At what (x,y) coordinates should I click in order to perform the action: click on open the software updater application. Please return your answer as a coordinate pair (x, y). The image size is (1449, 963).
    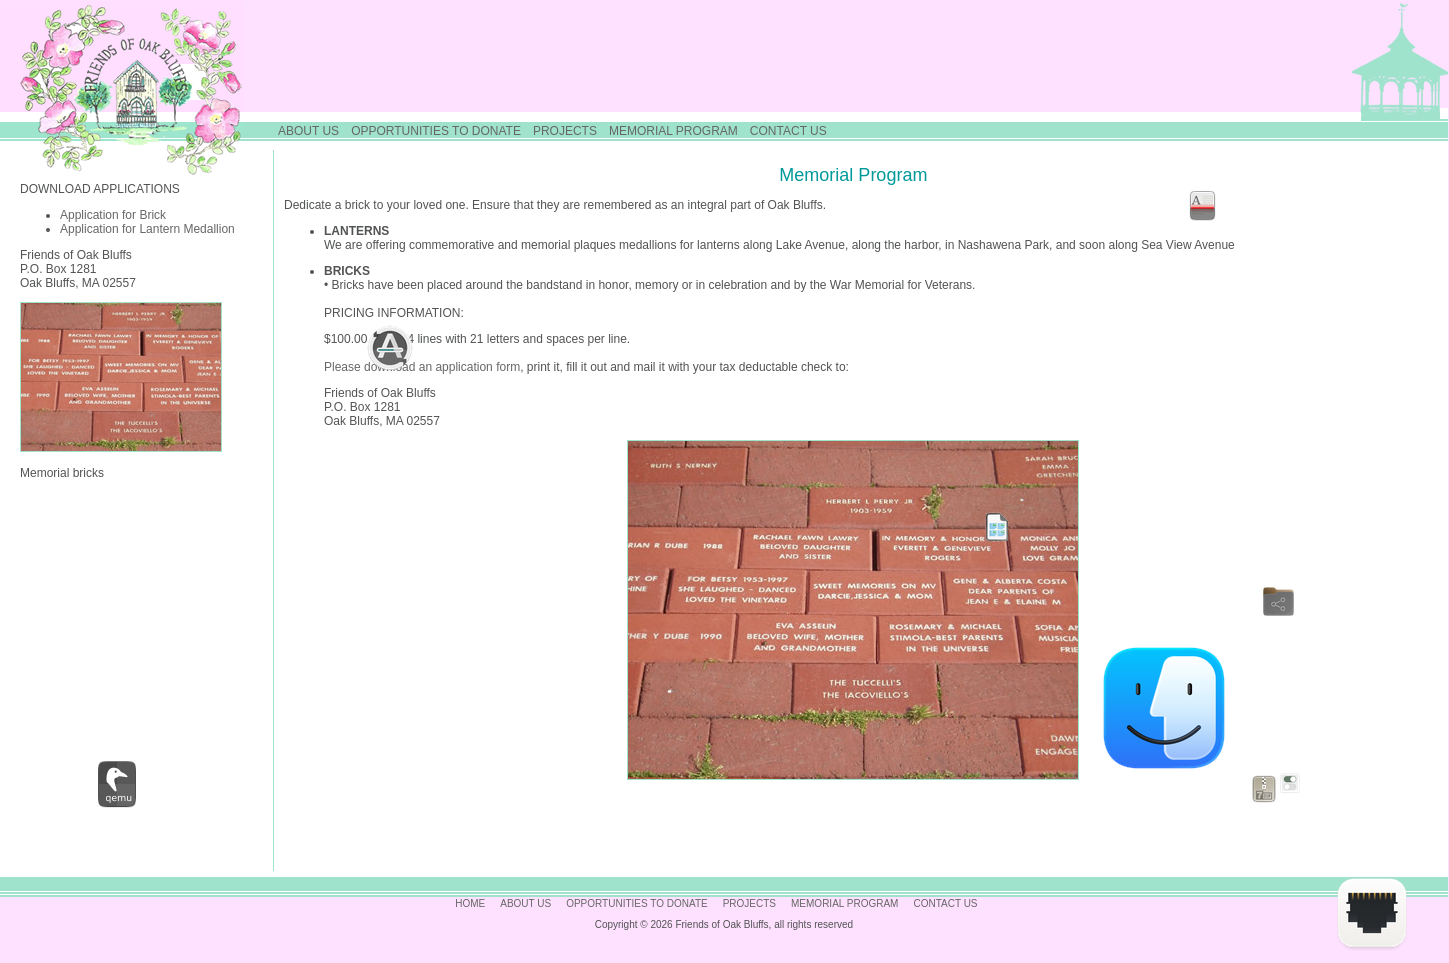
    Looking at the image, I should click on (390, 348).